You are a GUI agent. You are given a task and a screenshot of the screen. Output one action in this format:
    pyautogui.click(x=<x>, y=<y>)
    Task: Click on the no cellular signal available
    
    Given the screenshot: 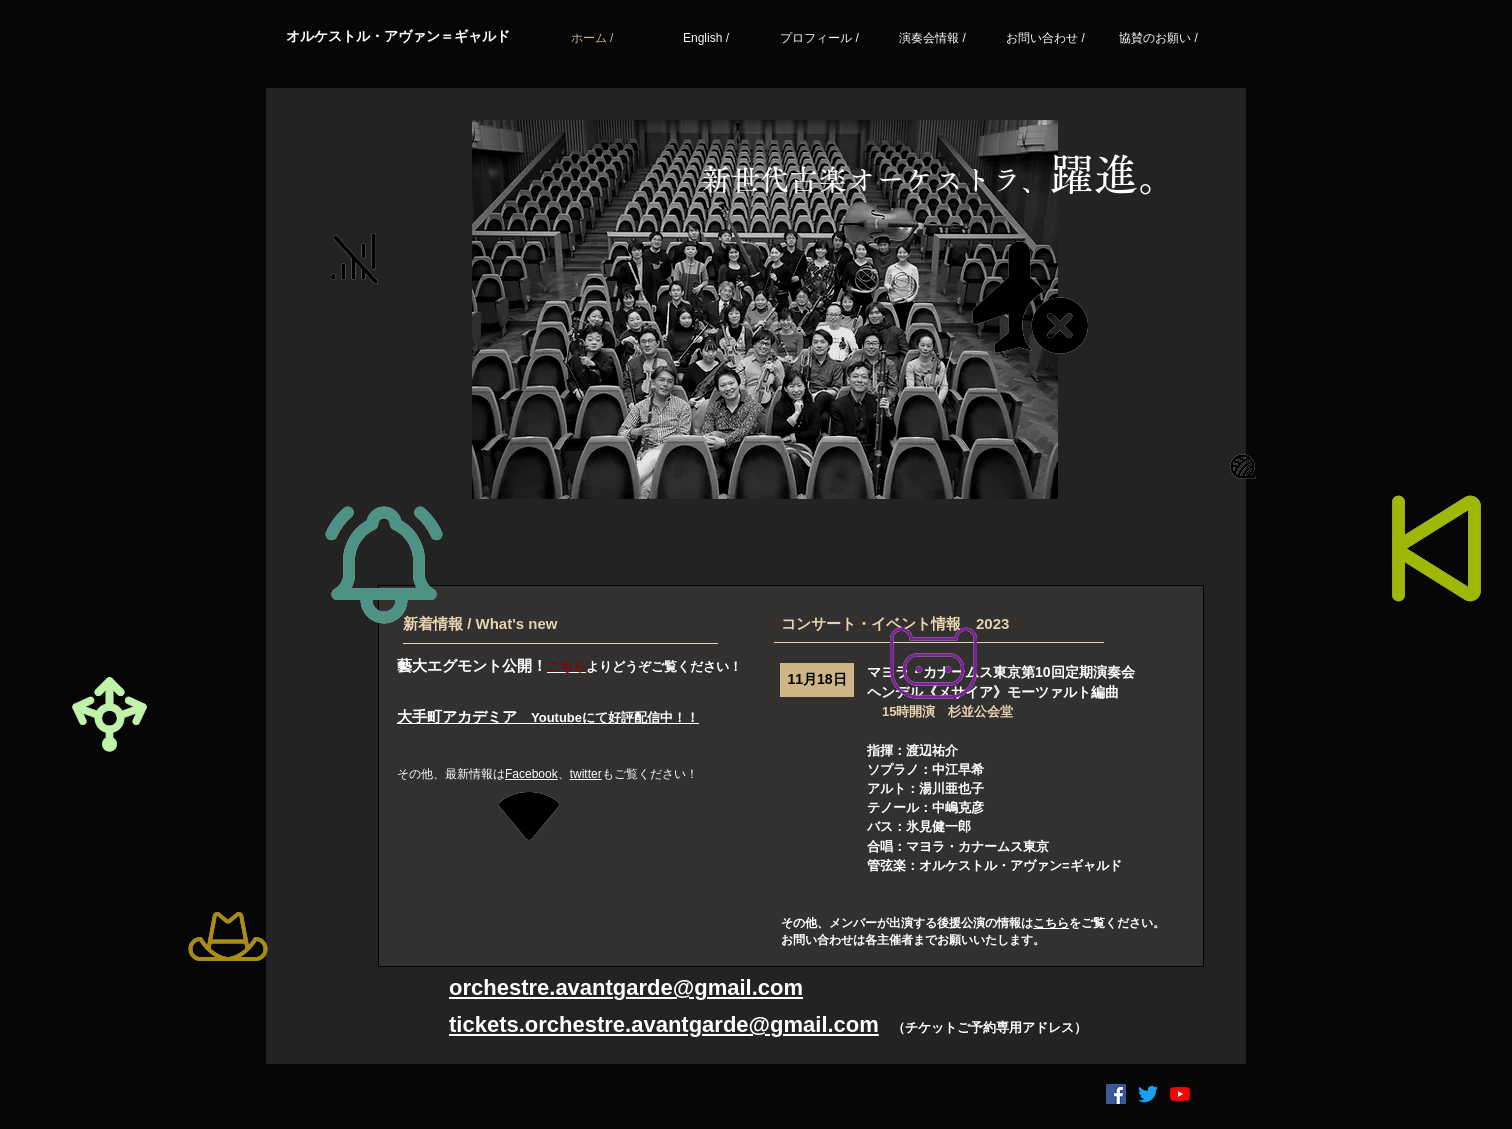 What is the action you would take?
    pyautogui.click(x=355, y=259)
    